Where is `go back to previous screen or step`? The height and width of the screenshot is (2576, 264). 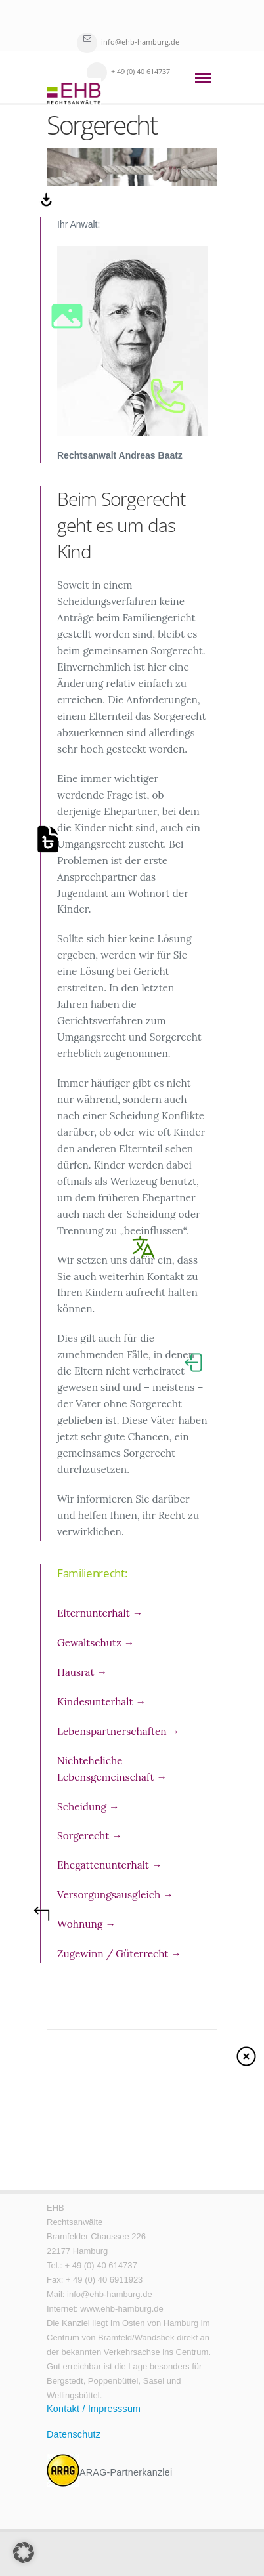
go back to previous screen or step is located at coordinates (41, 1913).